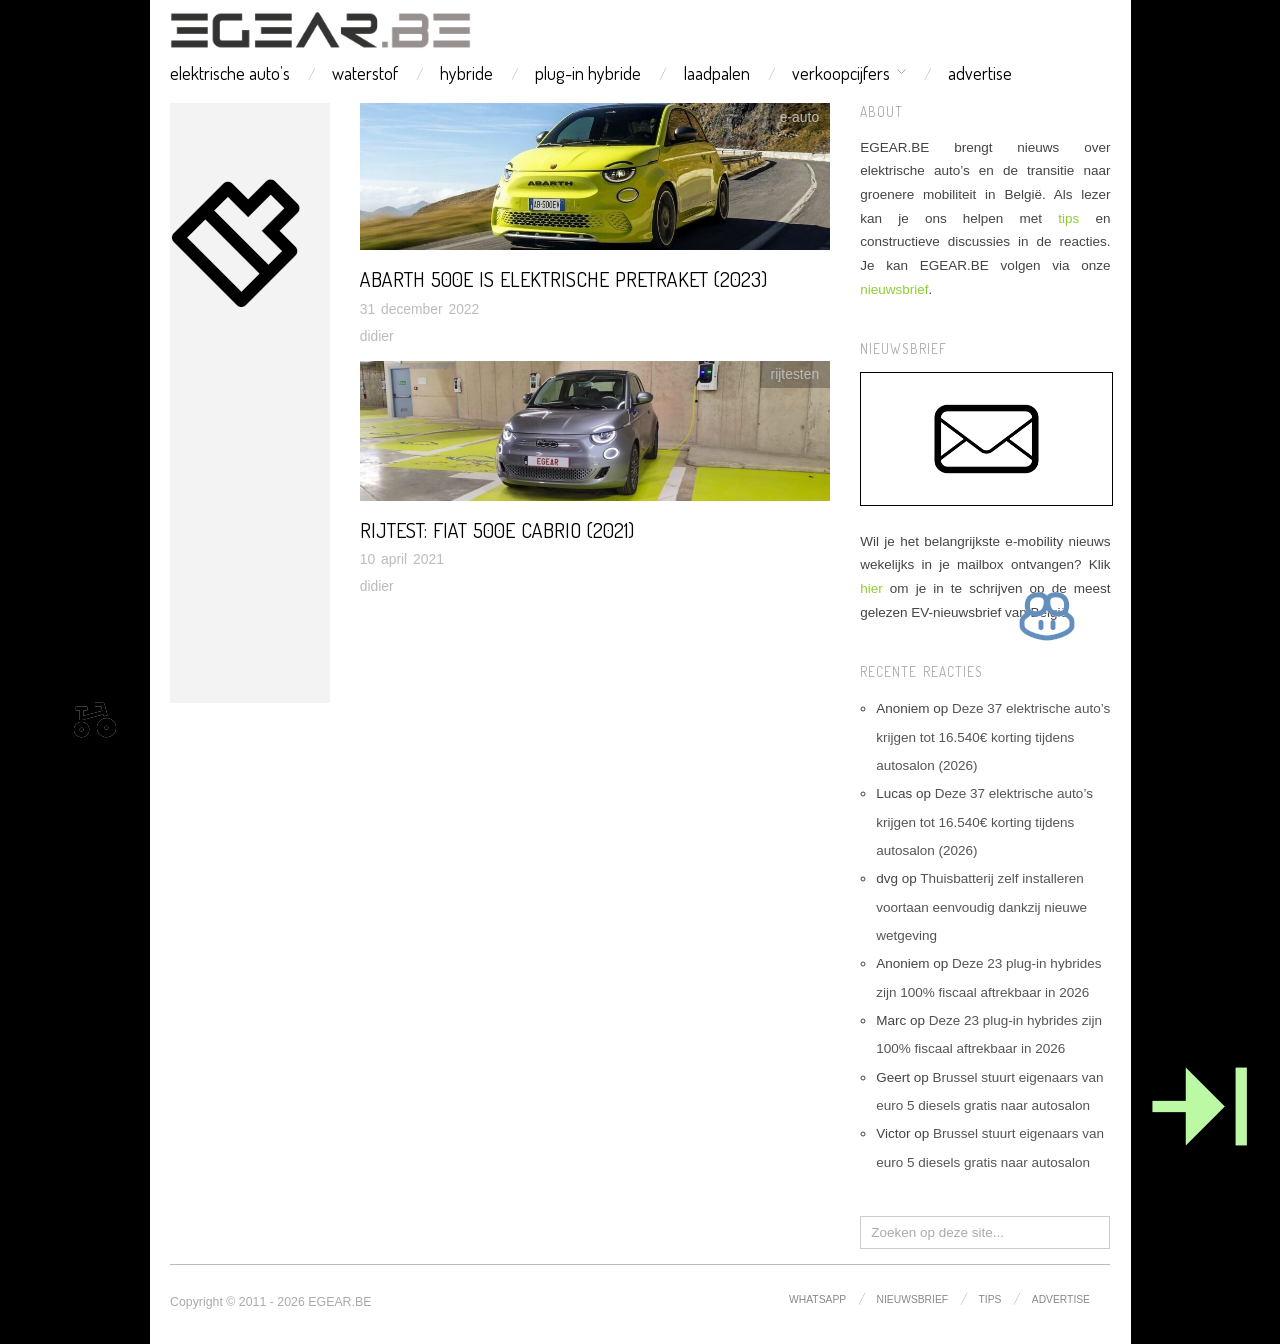 This screenshot has height=1344, width=1280. What do you see at coordinates (95, 720) in the screenshot?
I see `view nearby bike rental stations` at bounding box center [95, 720].